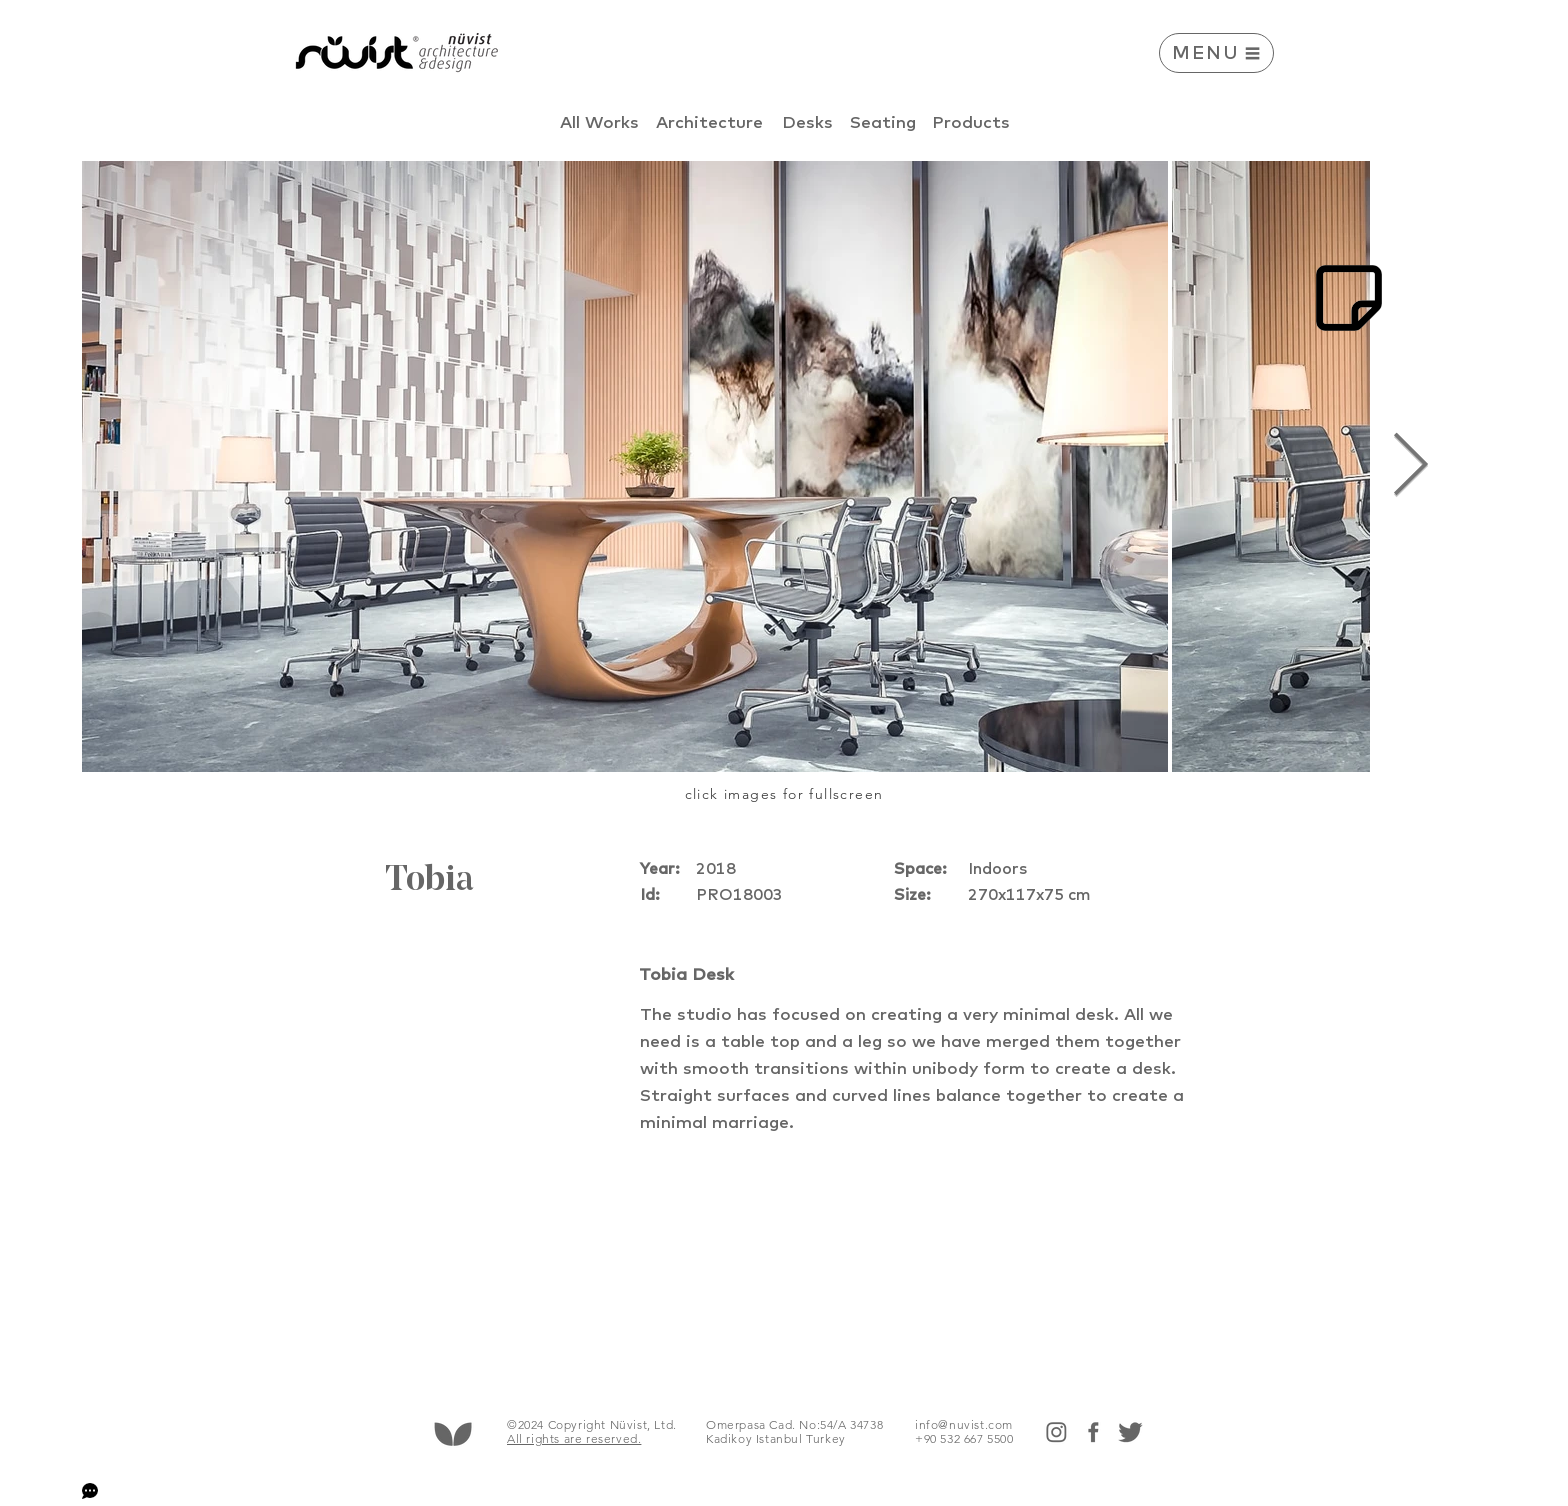 This screenshot has width=1568, height=1506. What do you see at coordinates (1349, 298) in the screenshot?
I see `create a new note` at bounding box center [1349, 298].